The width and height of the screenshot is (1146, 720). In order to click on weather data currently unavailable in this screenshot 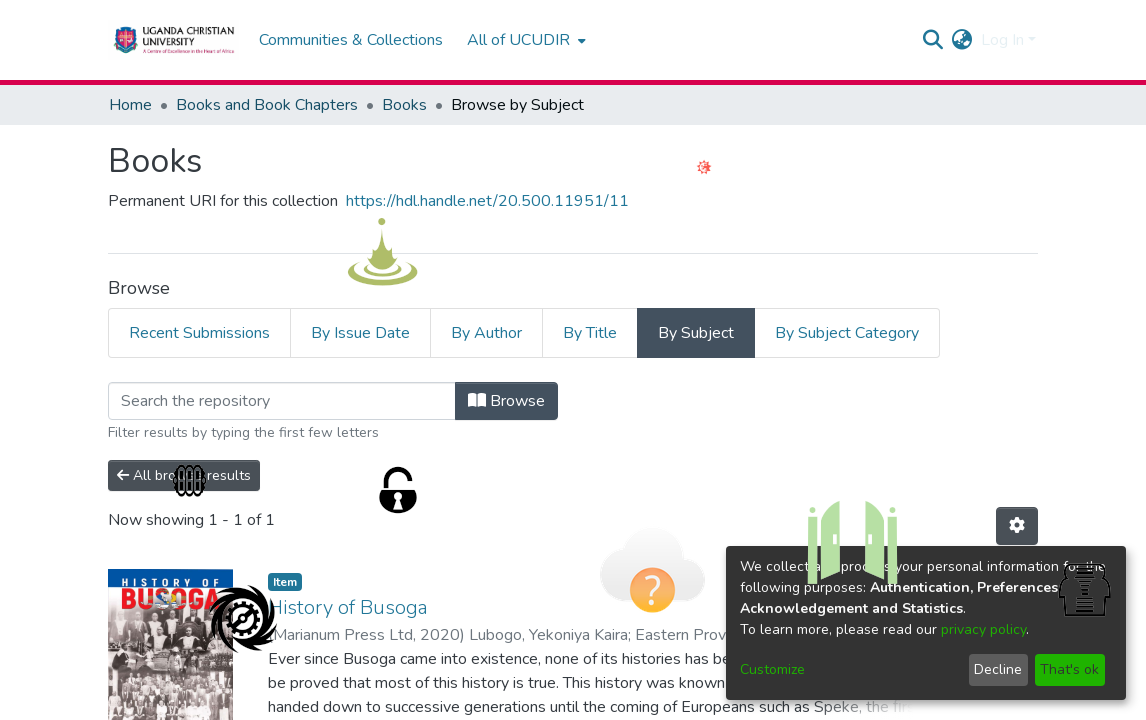, I will do `click(652, 569)`.